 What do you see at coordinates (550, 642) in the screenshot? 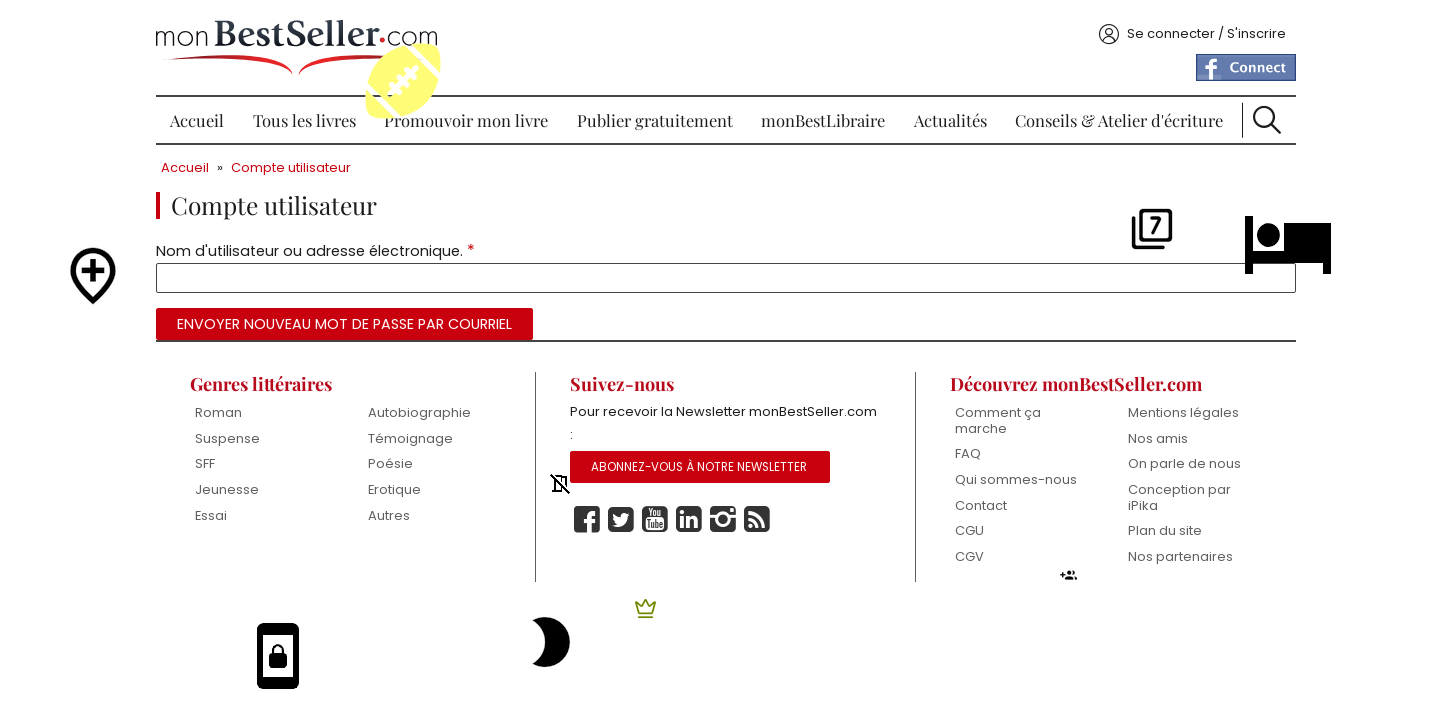
I see `toggle dark mode or night theme` at bounding box center [550, 642].